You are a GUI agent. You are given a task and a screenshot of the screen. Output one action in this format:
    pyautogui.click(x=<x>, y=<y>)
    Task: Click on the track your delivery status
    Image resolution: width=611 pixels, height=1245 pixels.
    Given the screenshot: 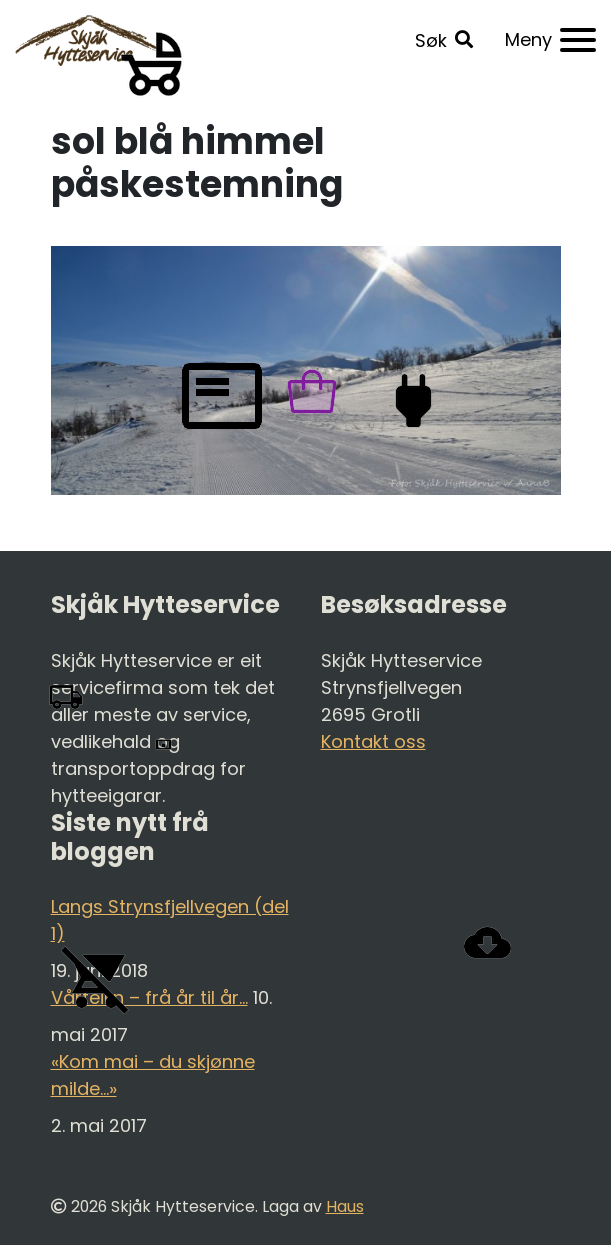 What is the action you would take?
    pyautogui.click(x=66, y=697)
    